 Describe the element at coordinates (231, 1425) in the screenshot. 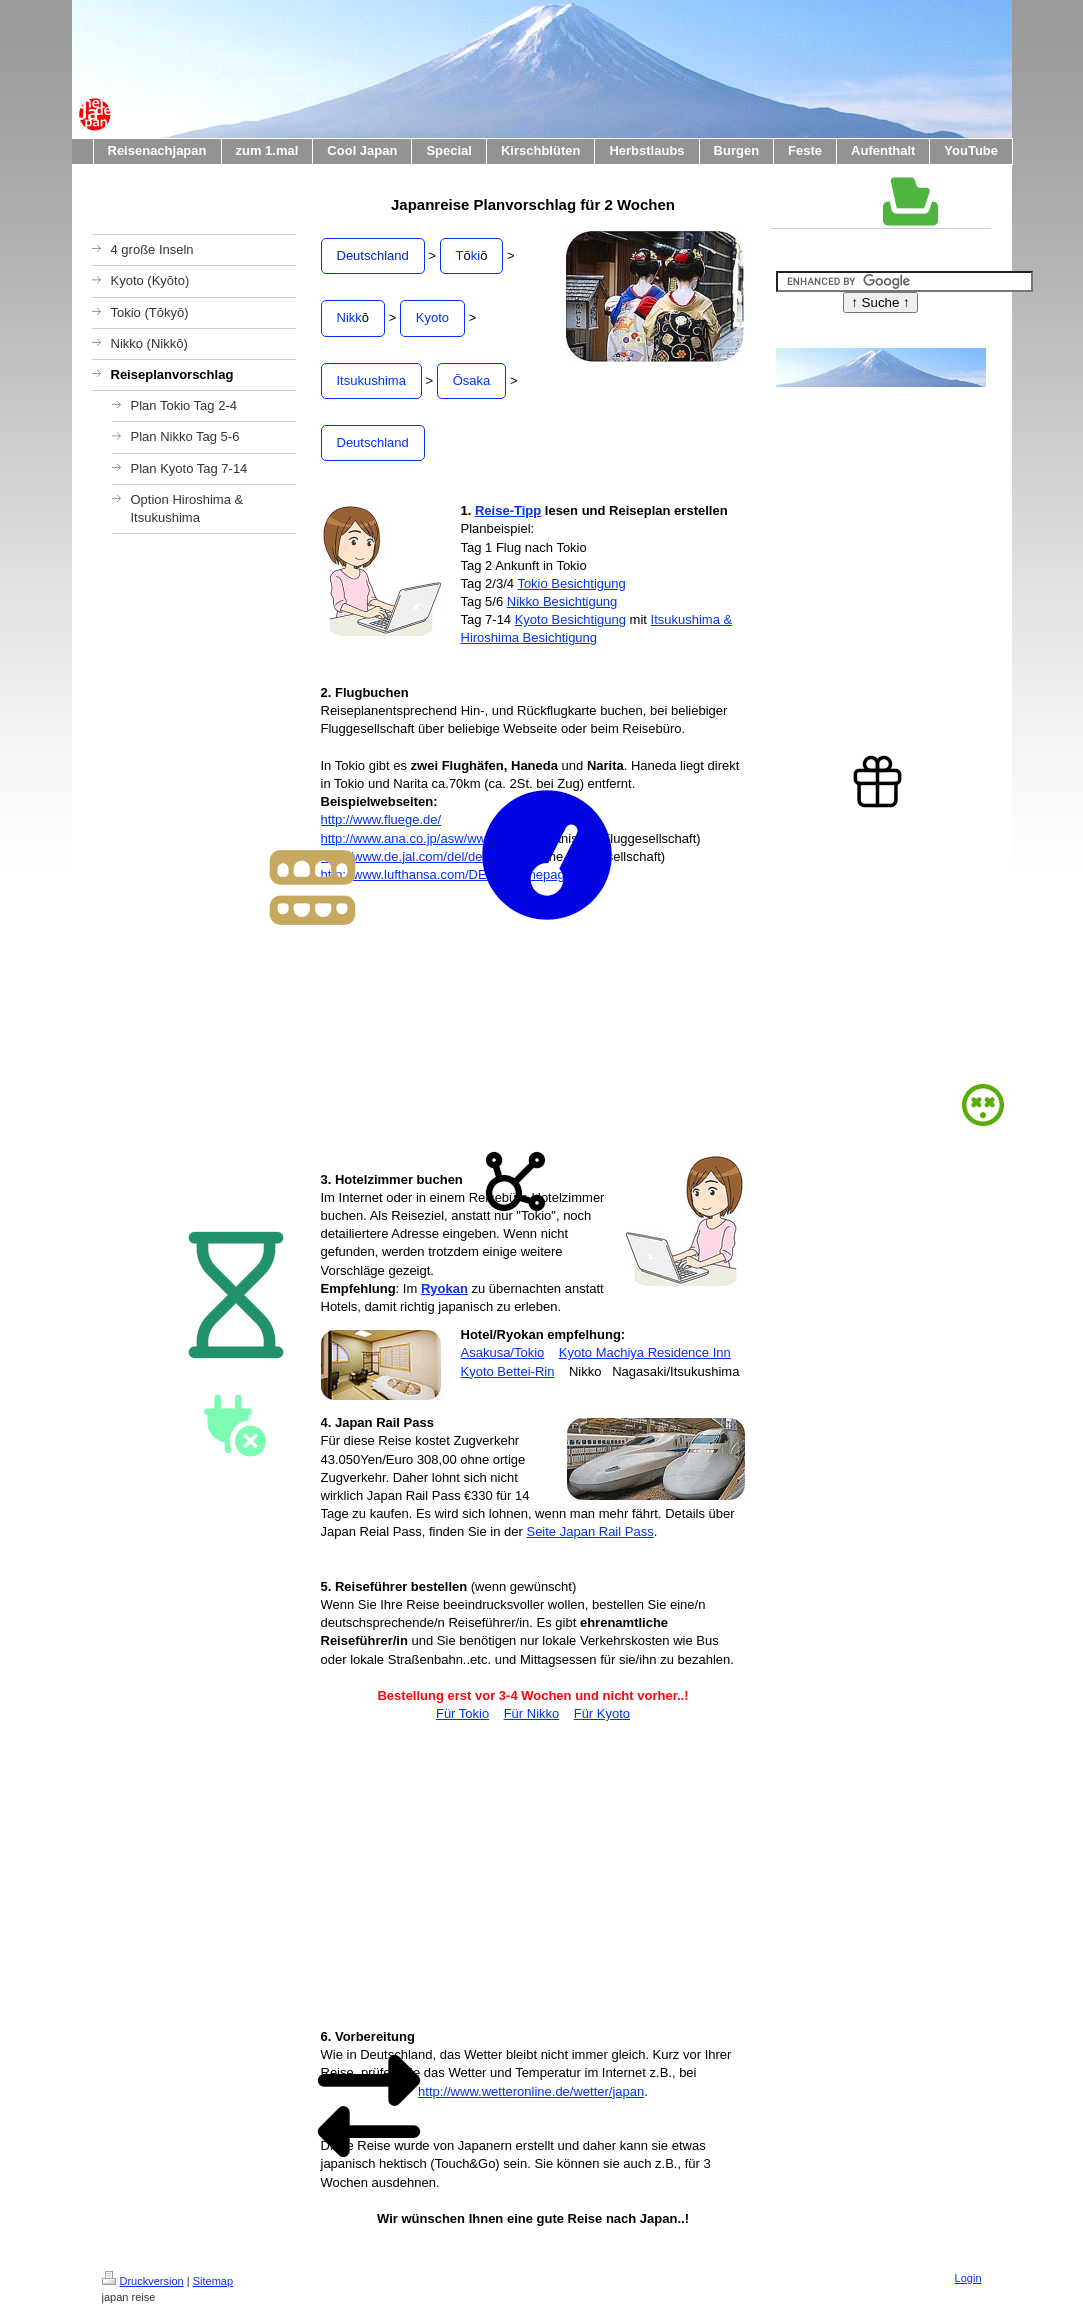

I see `connection failed or unavailable` at that location.